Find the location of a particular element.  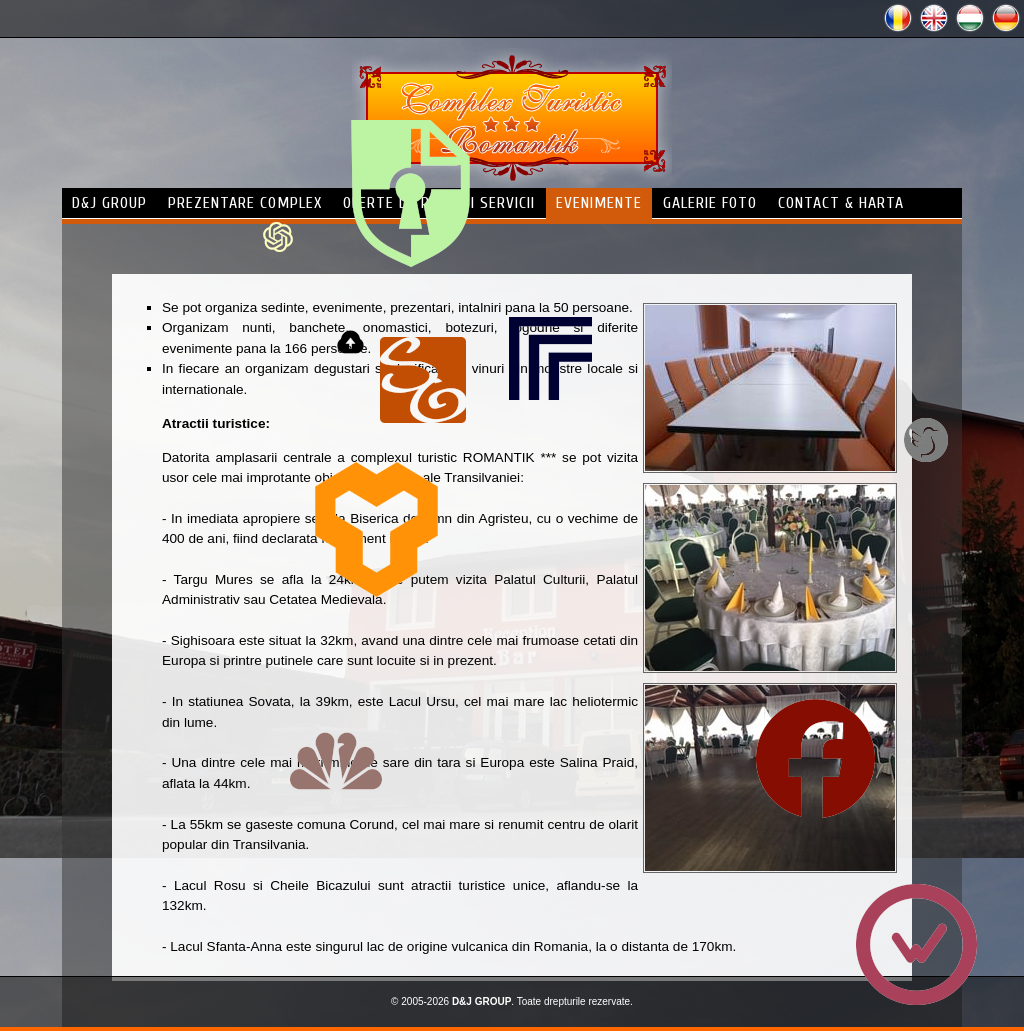

visit The Sounds Resource website is located at coordinates (423, 380).